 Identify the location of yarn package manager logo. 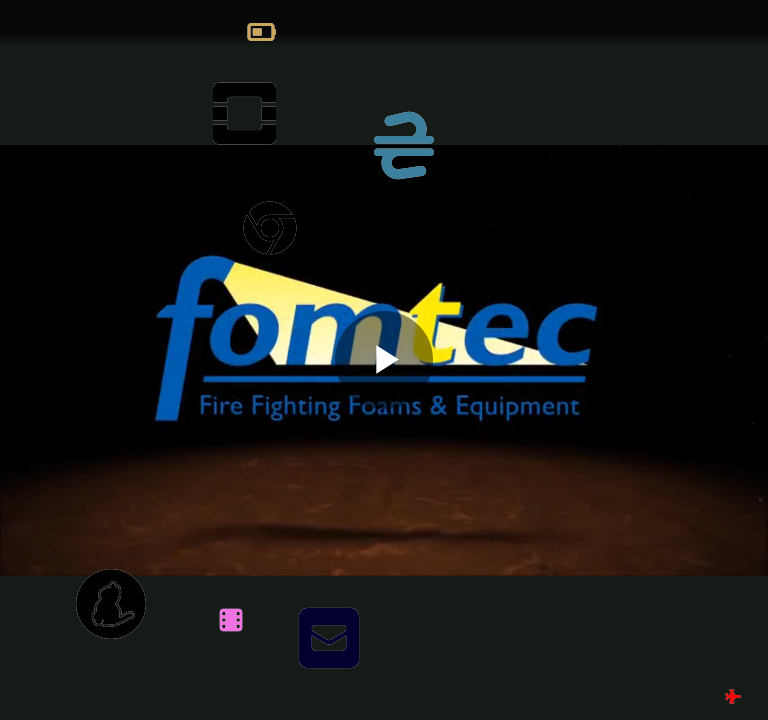
(111, 604).